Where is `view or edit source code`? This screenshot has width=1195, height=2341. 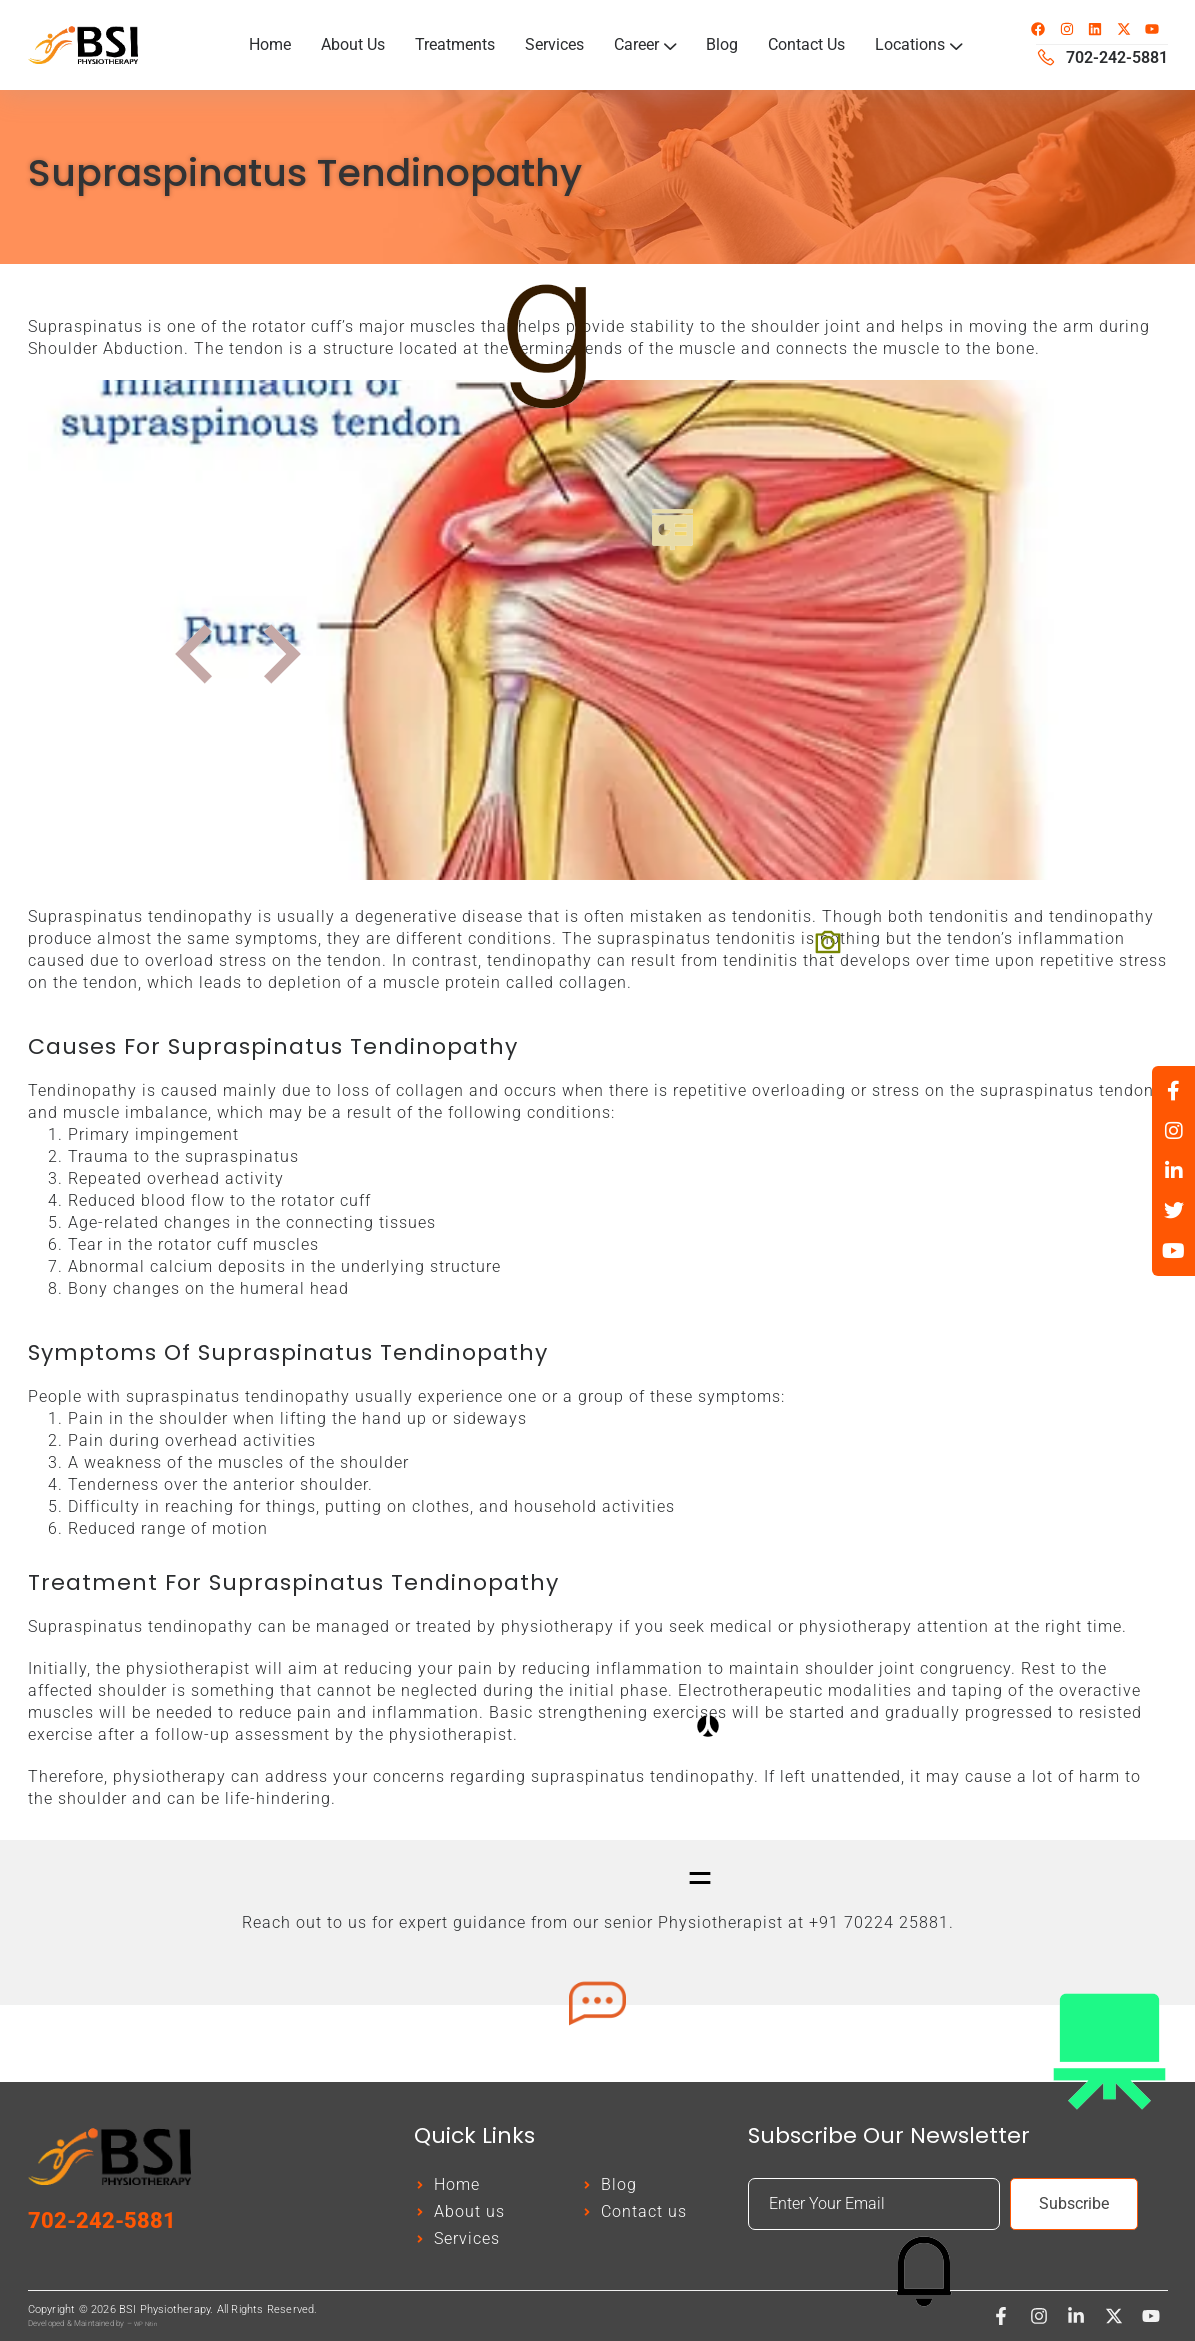
view or edit source code is located at coordinates (238, 654).